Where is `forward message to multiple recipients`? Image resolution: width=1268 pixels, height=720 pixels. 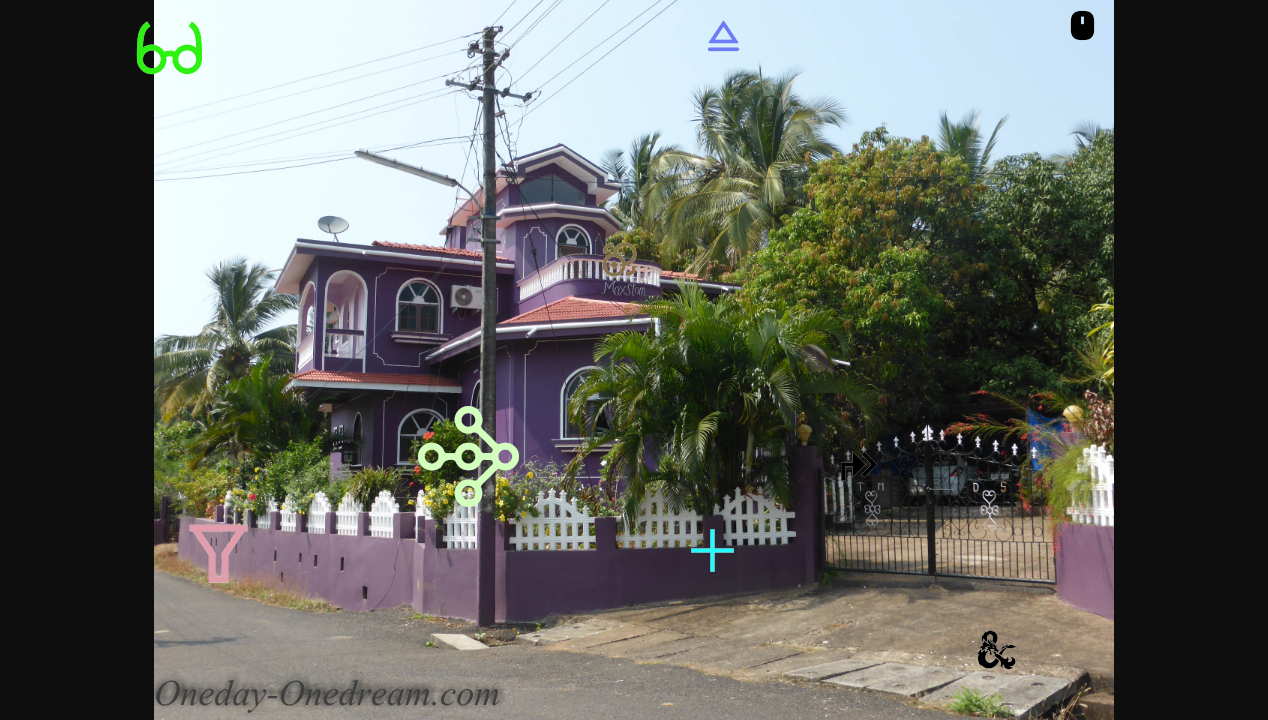
forward message to multiple recipients is located at coordinates (857, 466).